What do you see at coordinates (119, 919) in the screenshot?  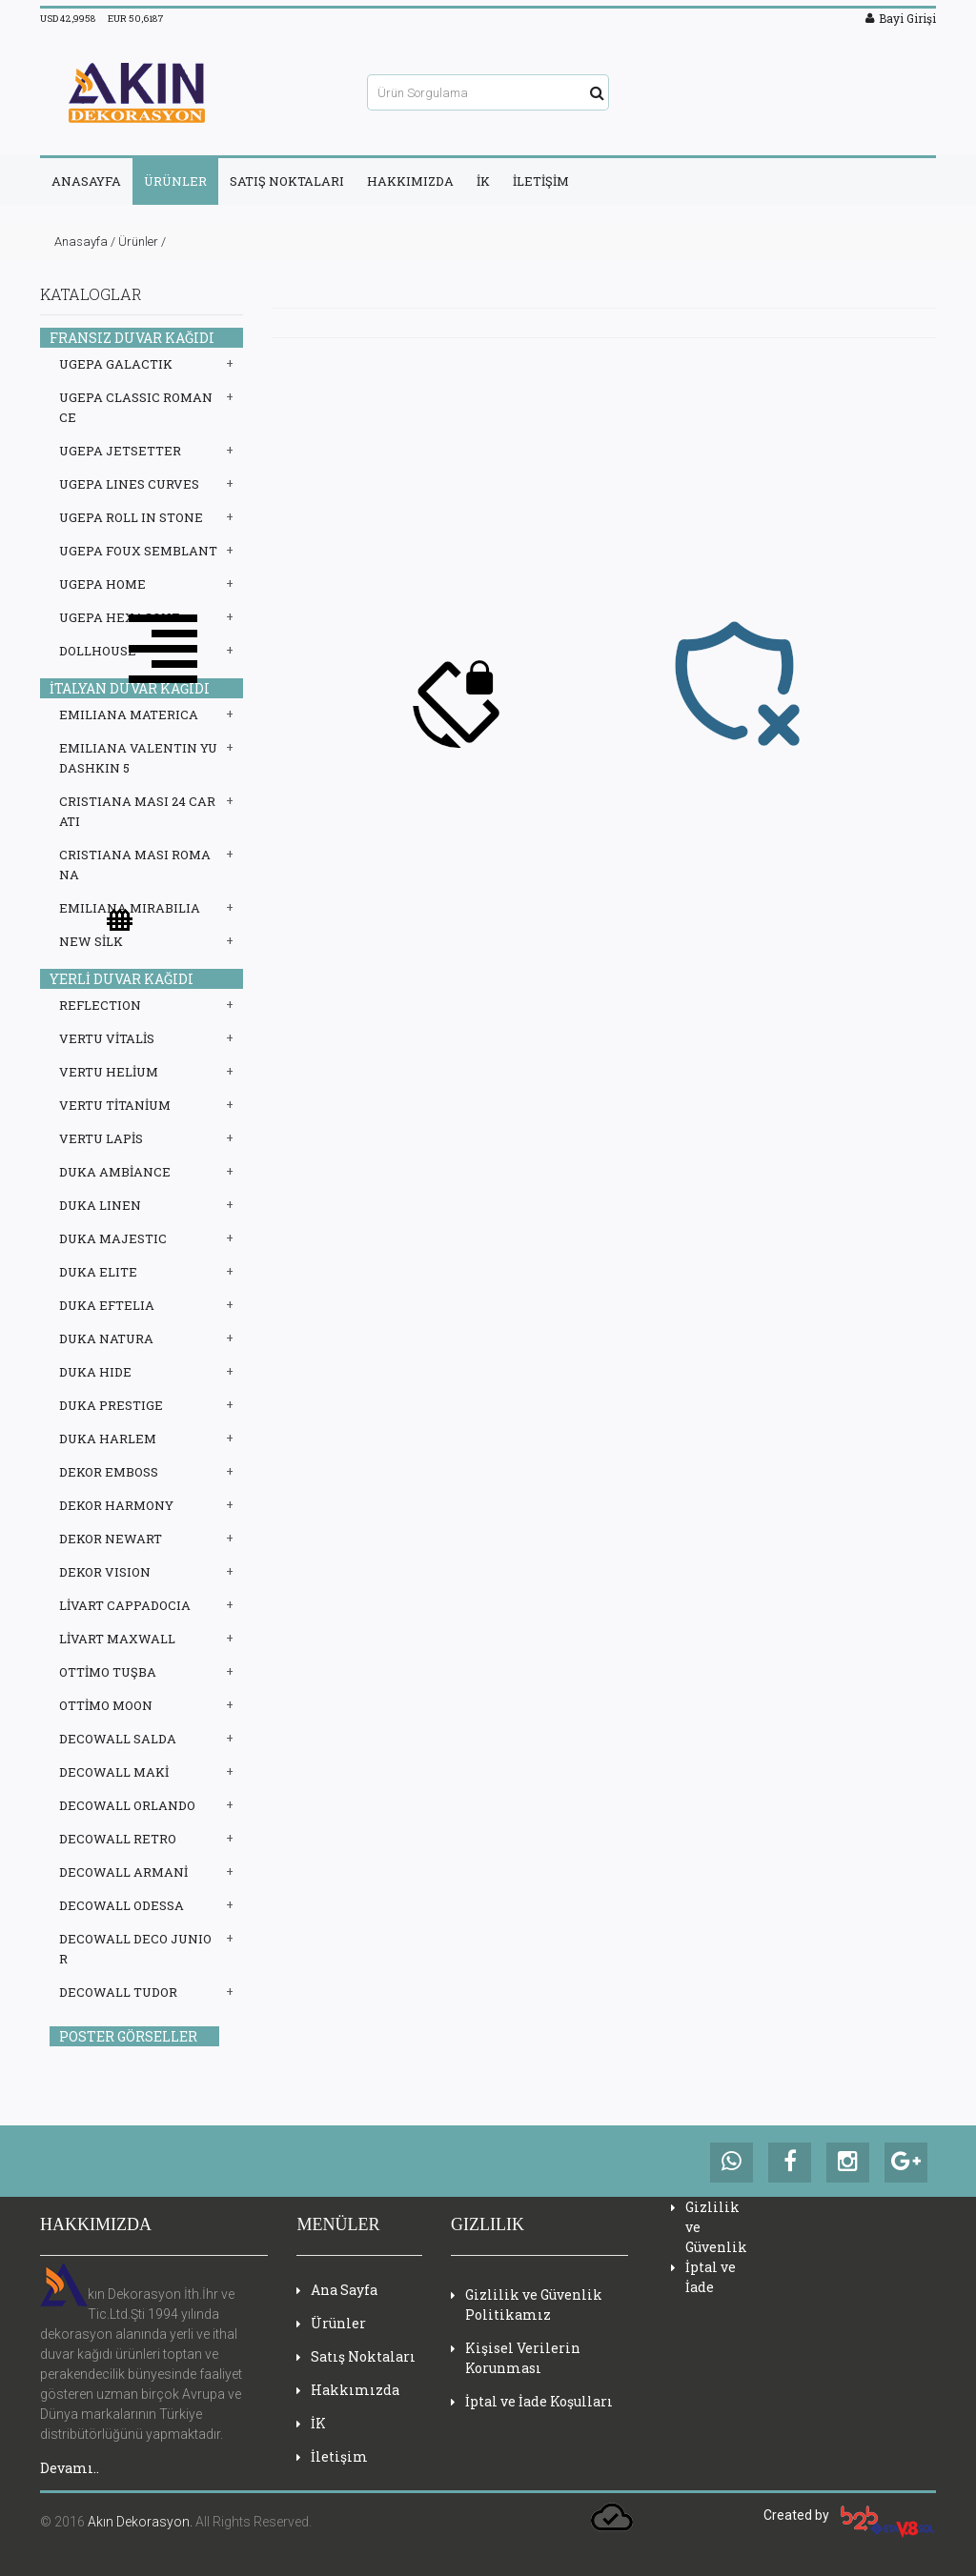 I see `access fence or boundary settings` at bounding box center [119, 919].